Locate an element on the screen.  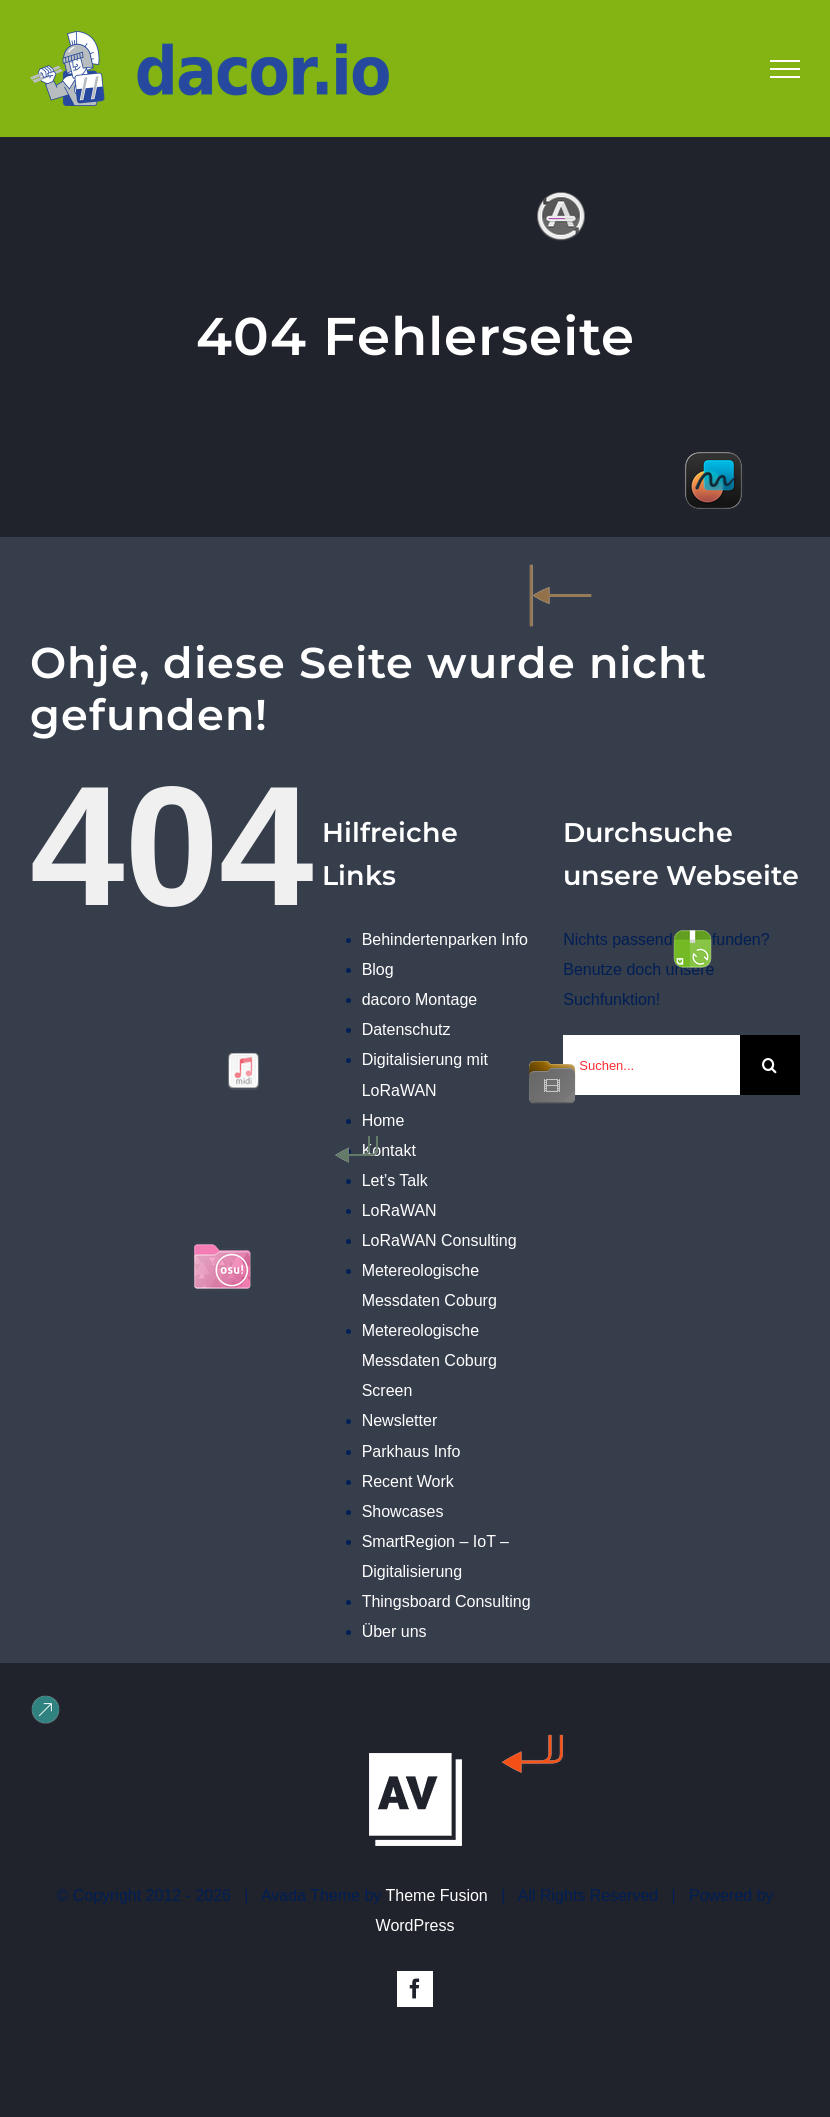
indicates a symbolic link or shortcut to another file is located at coordinates (45, 1709).